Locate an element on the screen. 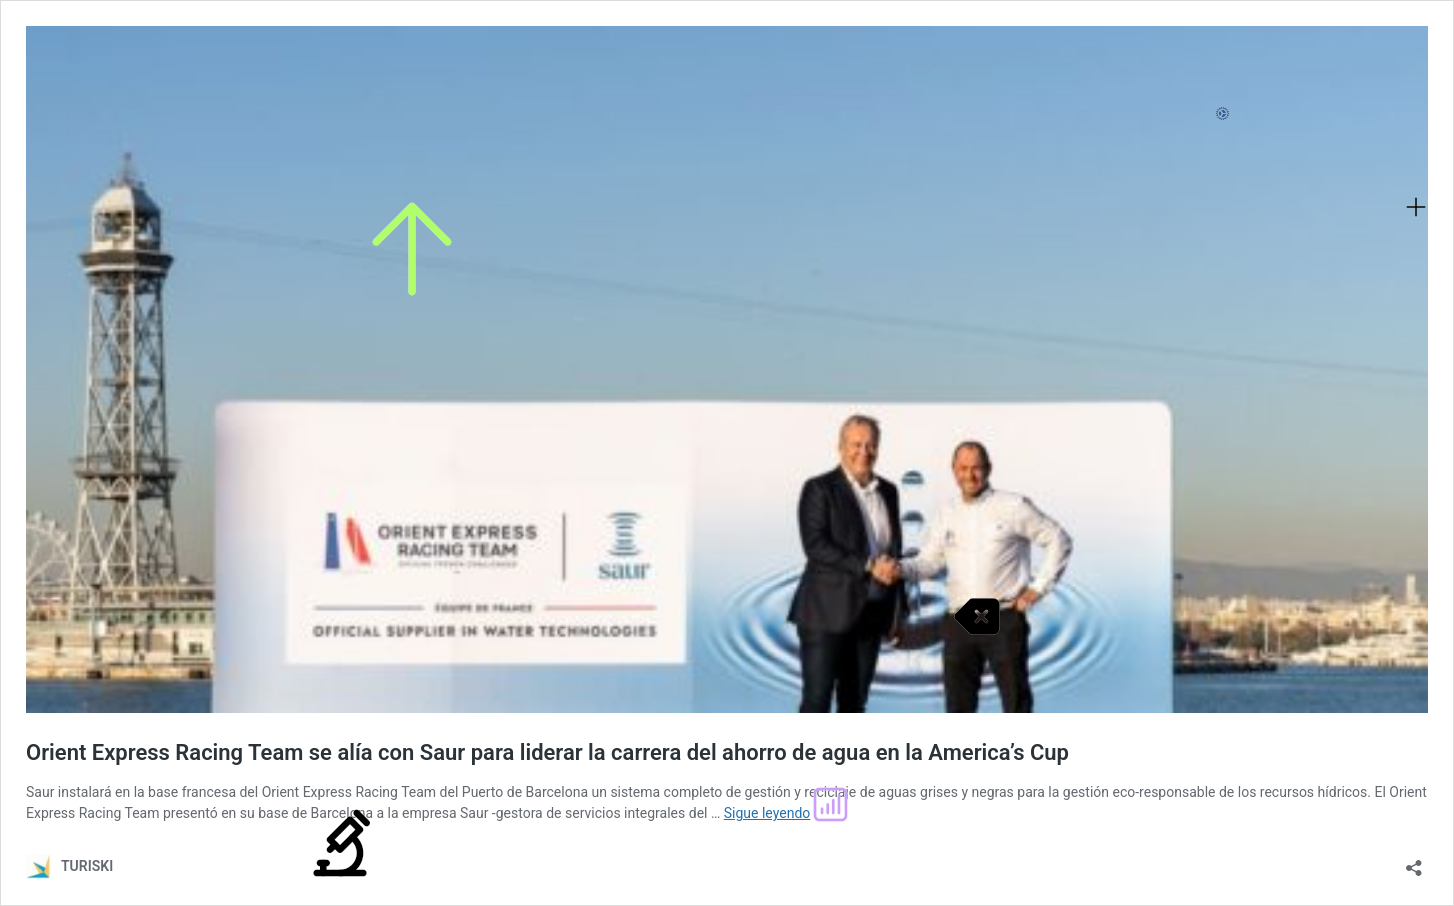 The height and width of the screenshot is (906, 1454). add a new item is located at coordinates (1416, 207).